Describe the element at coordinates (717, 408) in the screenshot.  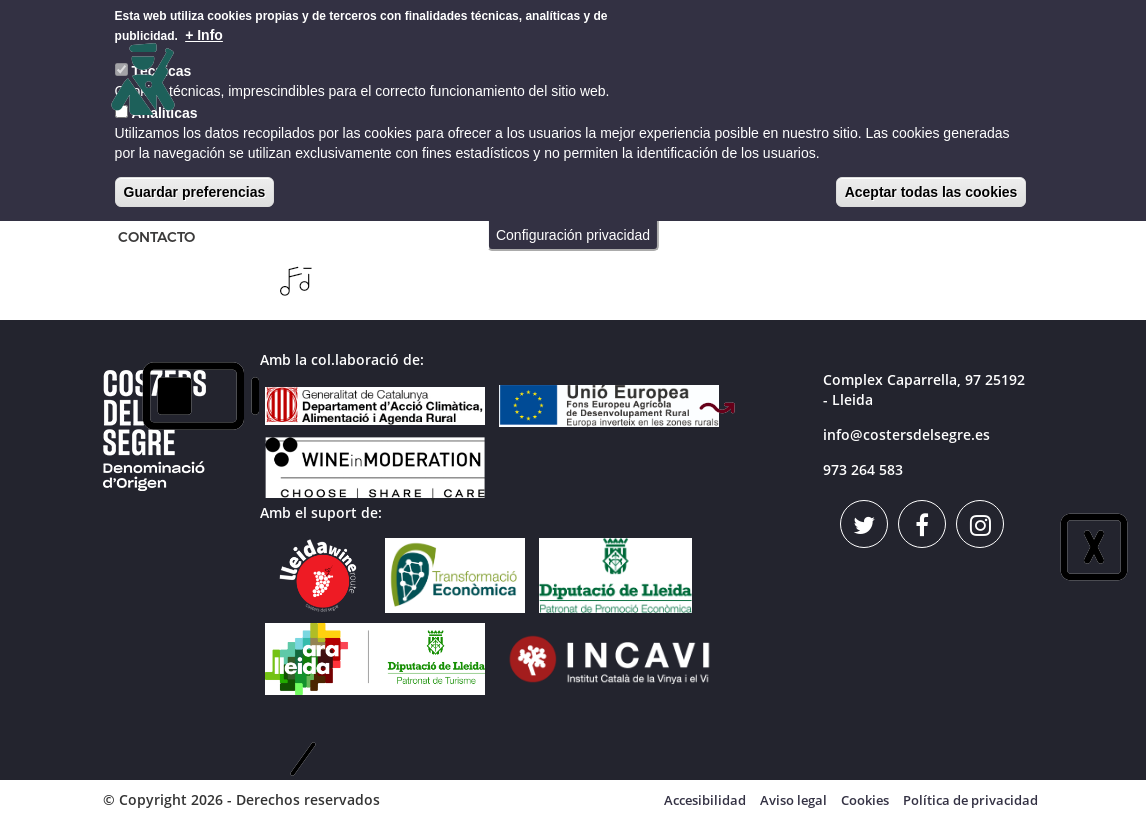
I see `indicates an upward trend or growth` at that location.